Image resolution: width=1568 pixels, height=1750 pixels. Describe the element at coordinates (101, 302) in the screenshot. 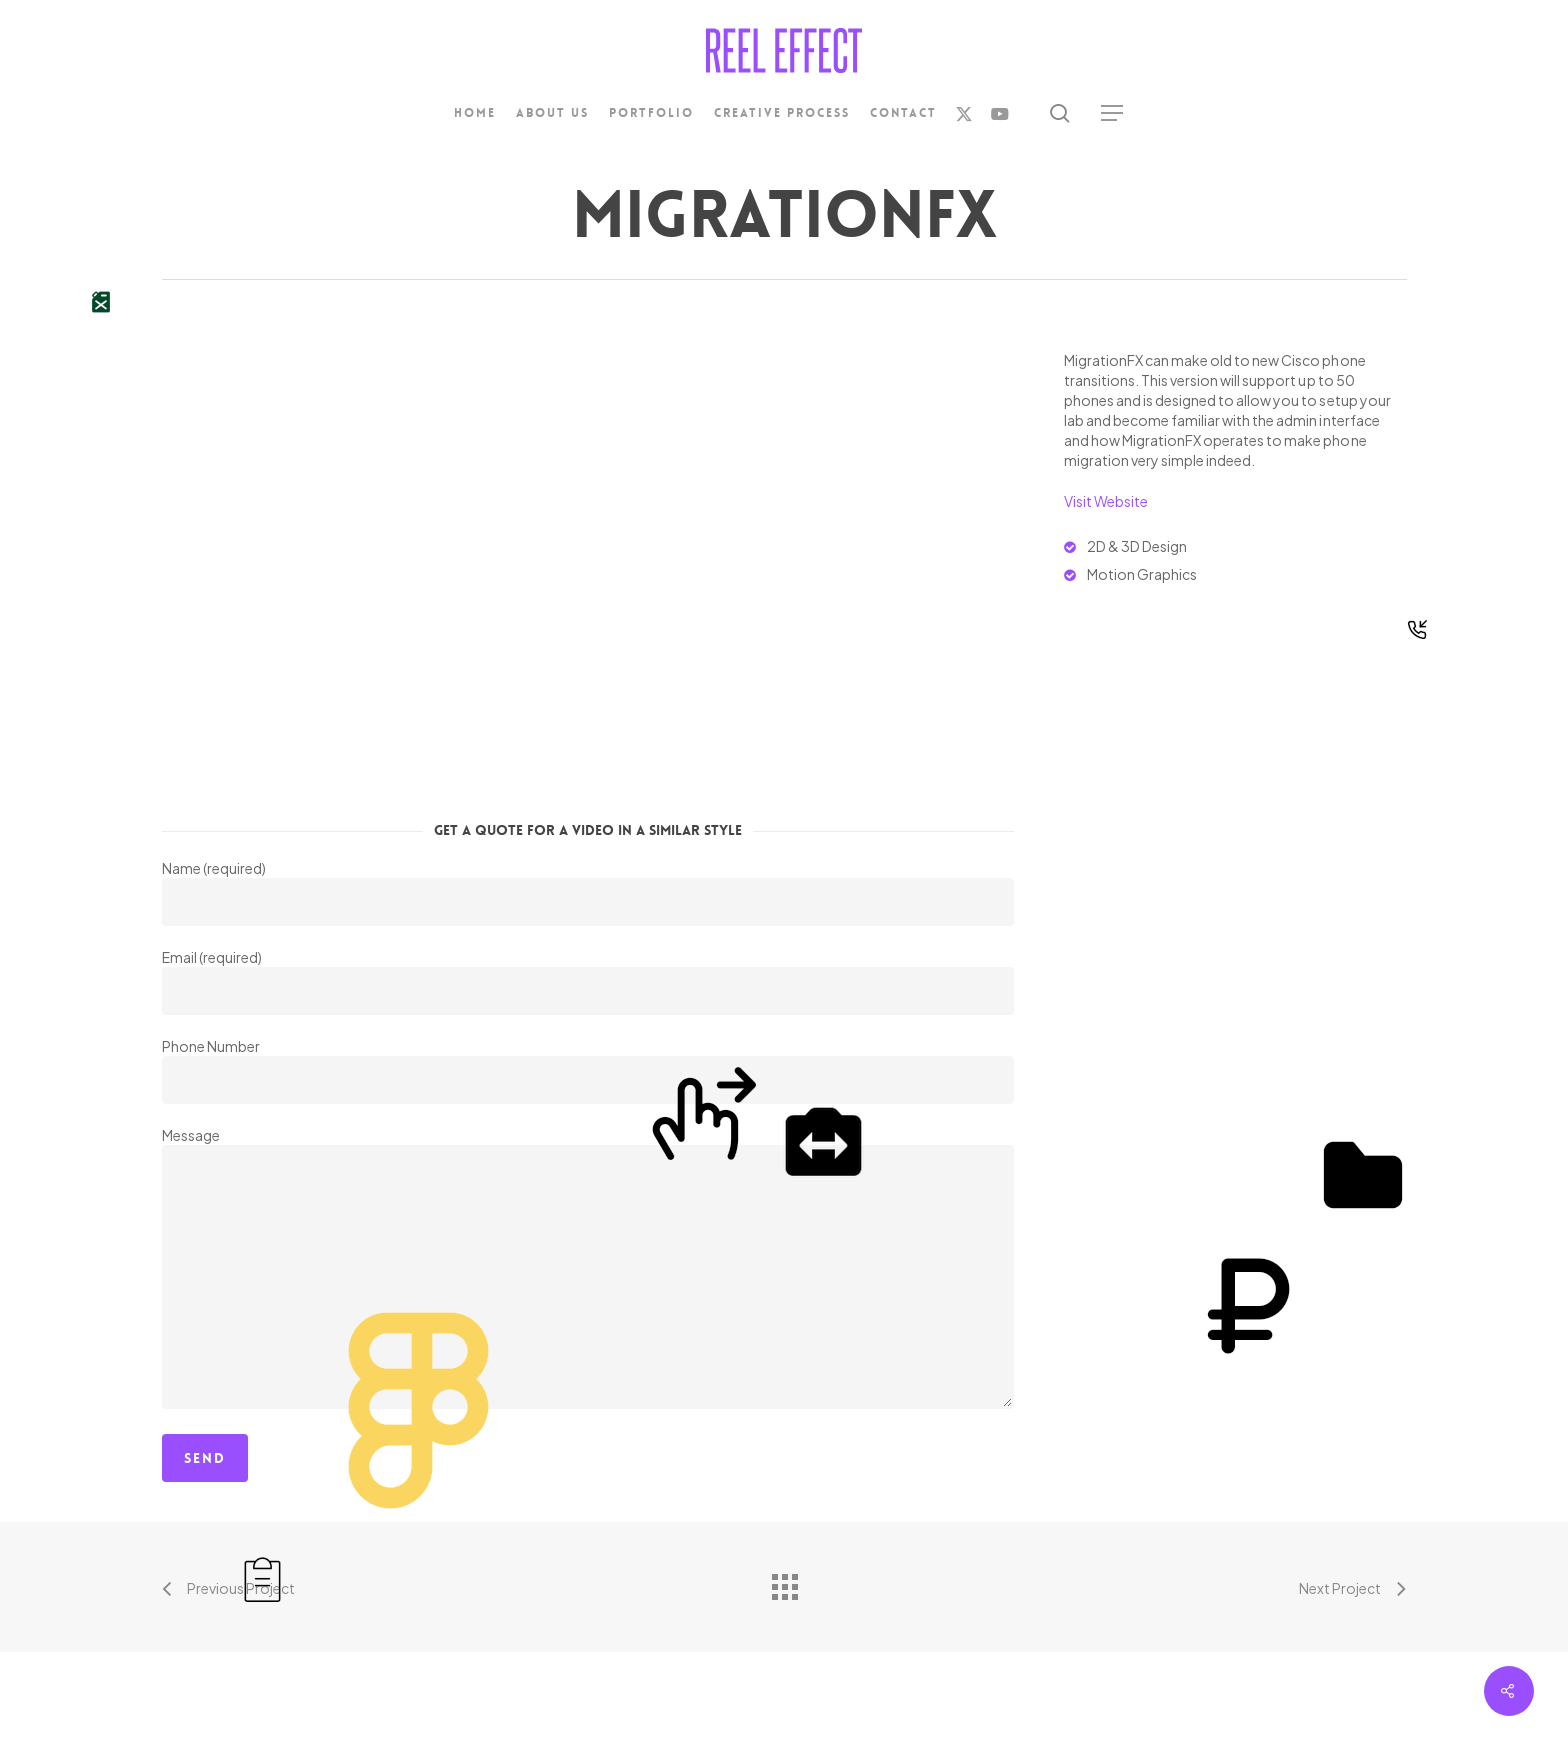

I see `indicates fuel or gas station nearby` at that location.